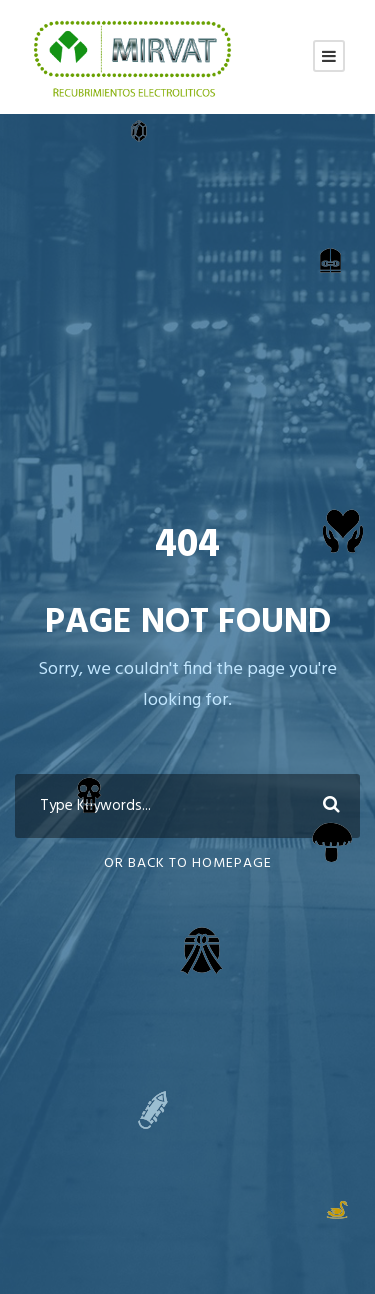 The width and height of the screenshot is (375, 1294). I want to click on mushroom power-up or collectible item, so click(332, 842).